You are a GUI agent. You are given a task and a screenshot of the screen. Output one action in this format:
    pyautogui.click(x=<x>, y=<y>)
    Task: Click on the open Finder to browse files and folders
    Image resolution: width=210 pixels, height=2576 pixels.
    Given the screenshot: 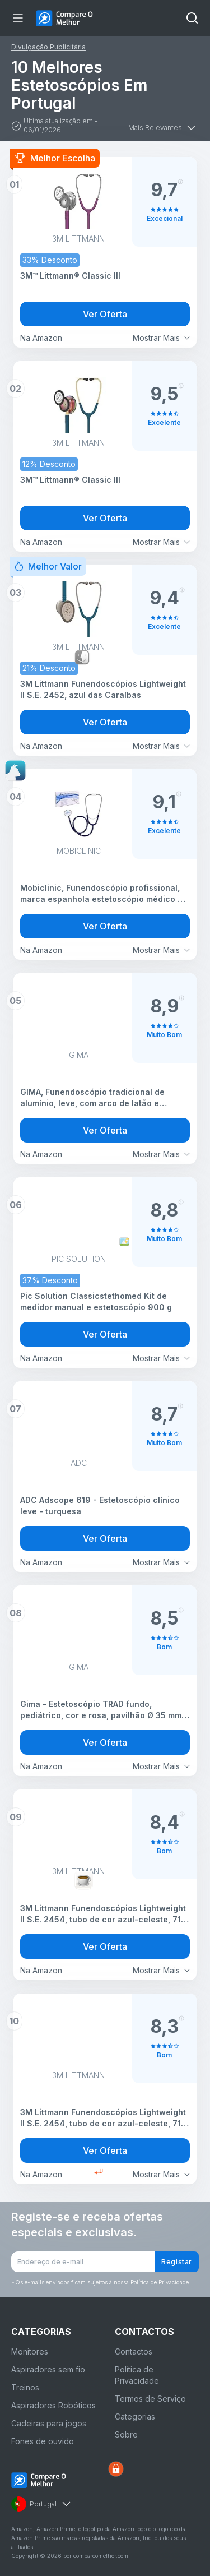 What is the action you would take?
    pyautogui.click(x=82, y=657)
    